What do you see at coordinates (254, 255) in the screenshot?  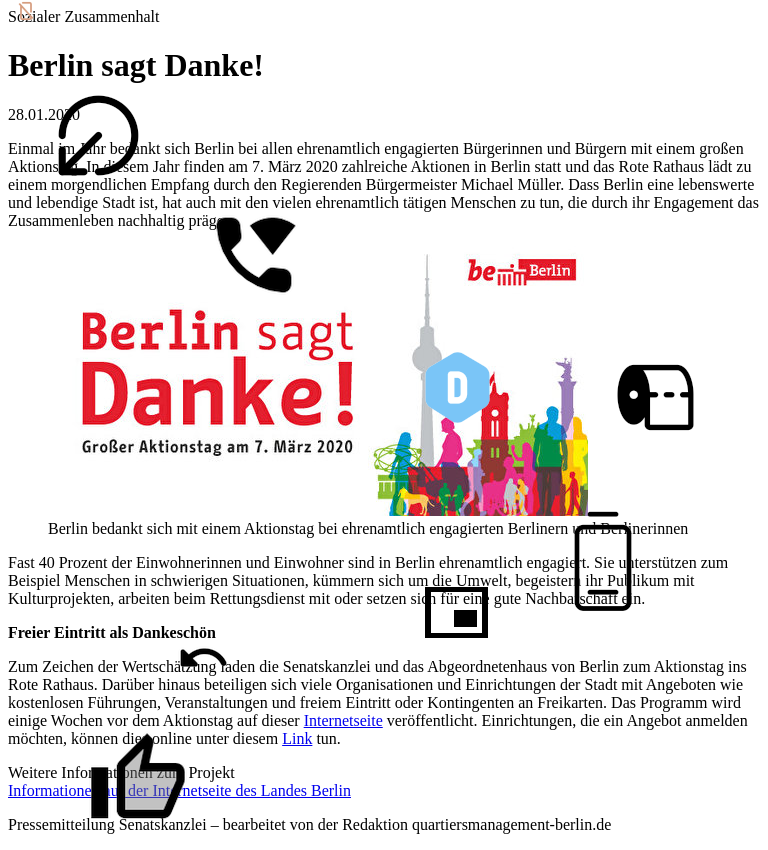 I see `enable wifi calling feature` at bounding box center [254, 255].